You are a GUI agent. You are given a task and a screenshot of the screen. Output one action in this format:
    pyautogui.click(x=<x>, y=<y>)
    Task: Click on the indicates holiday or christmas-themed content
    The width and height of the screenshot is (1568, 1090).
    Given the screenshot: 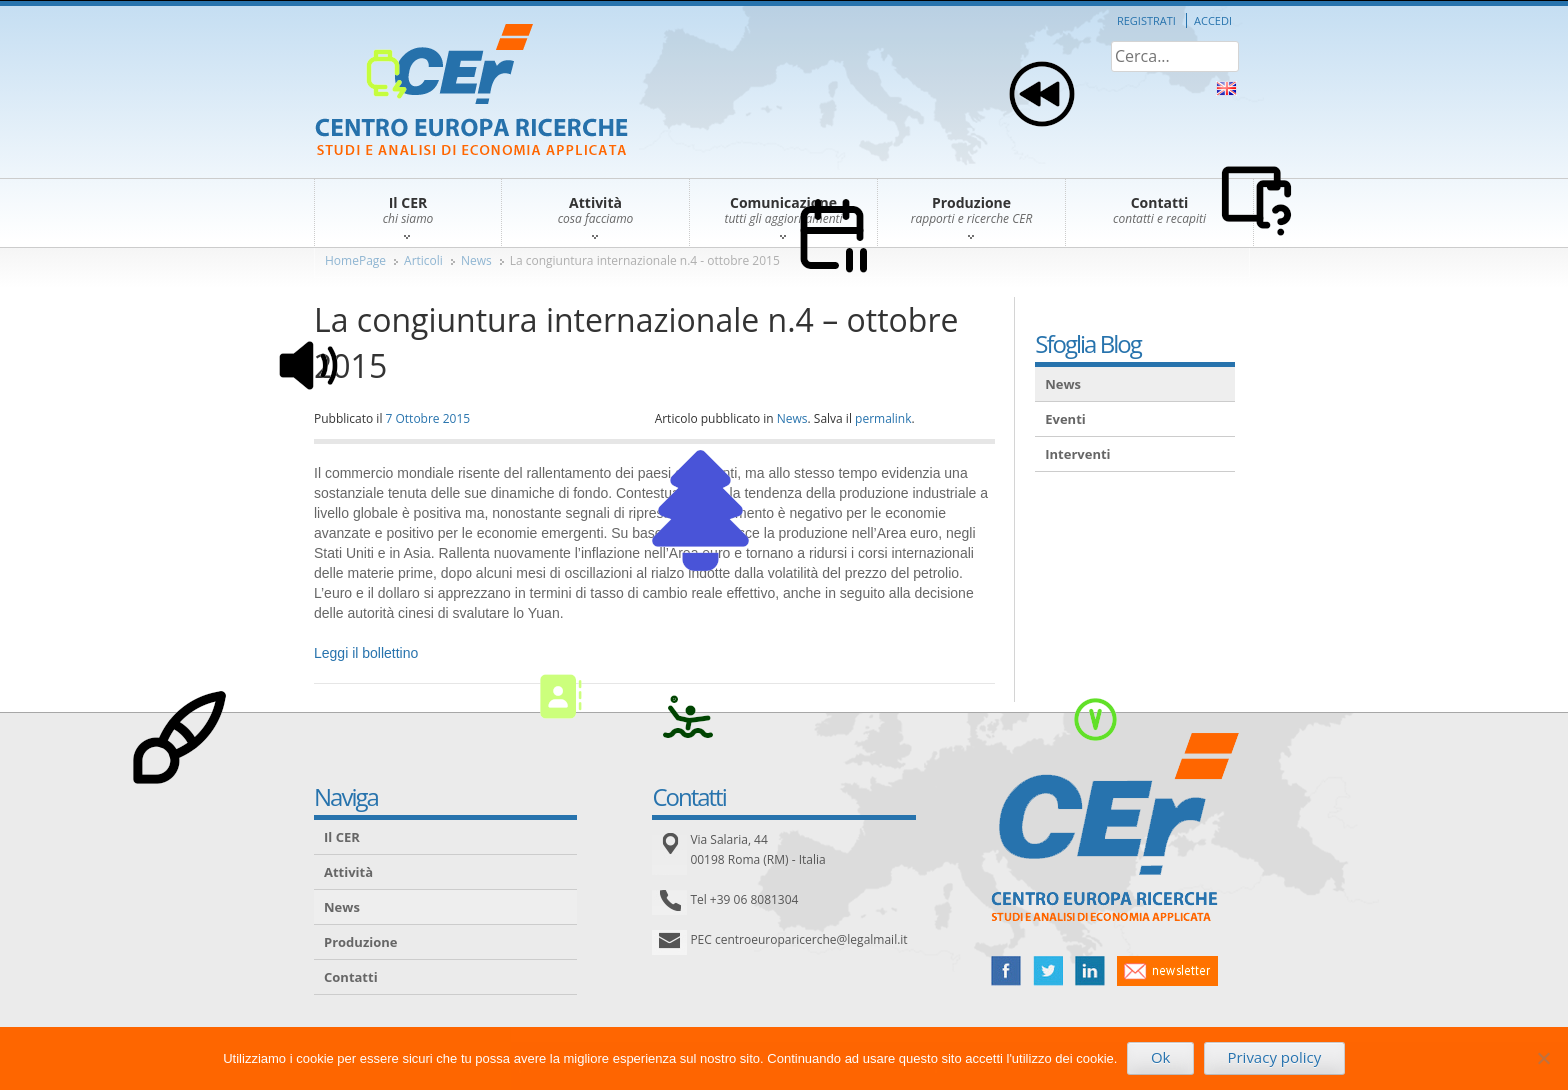 What is the action you would take?
    pyautogui.click(x=700, y=510)
    